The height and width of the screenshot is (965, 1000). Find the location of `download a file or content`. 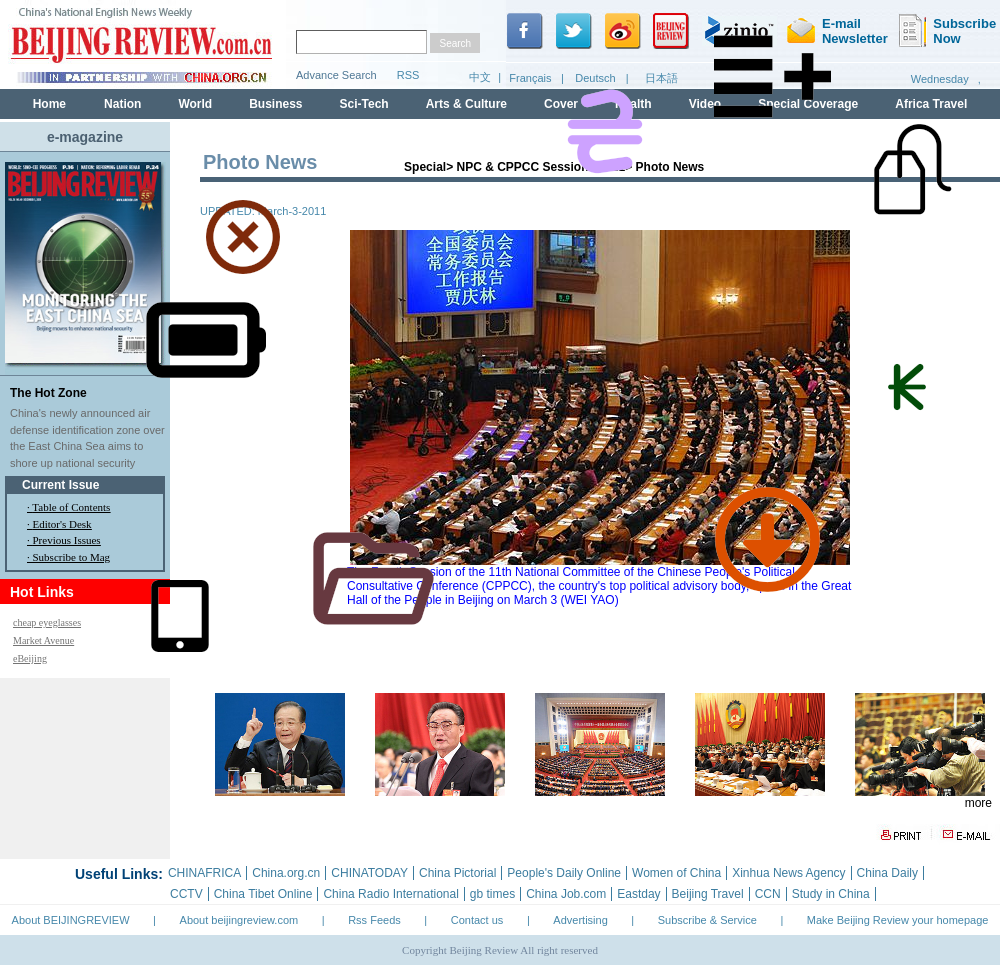

download a file or content is located at coordinates (767, 539).